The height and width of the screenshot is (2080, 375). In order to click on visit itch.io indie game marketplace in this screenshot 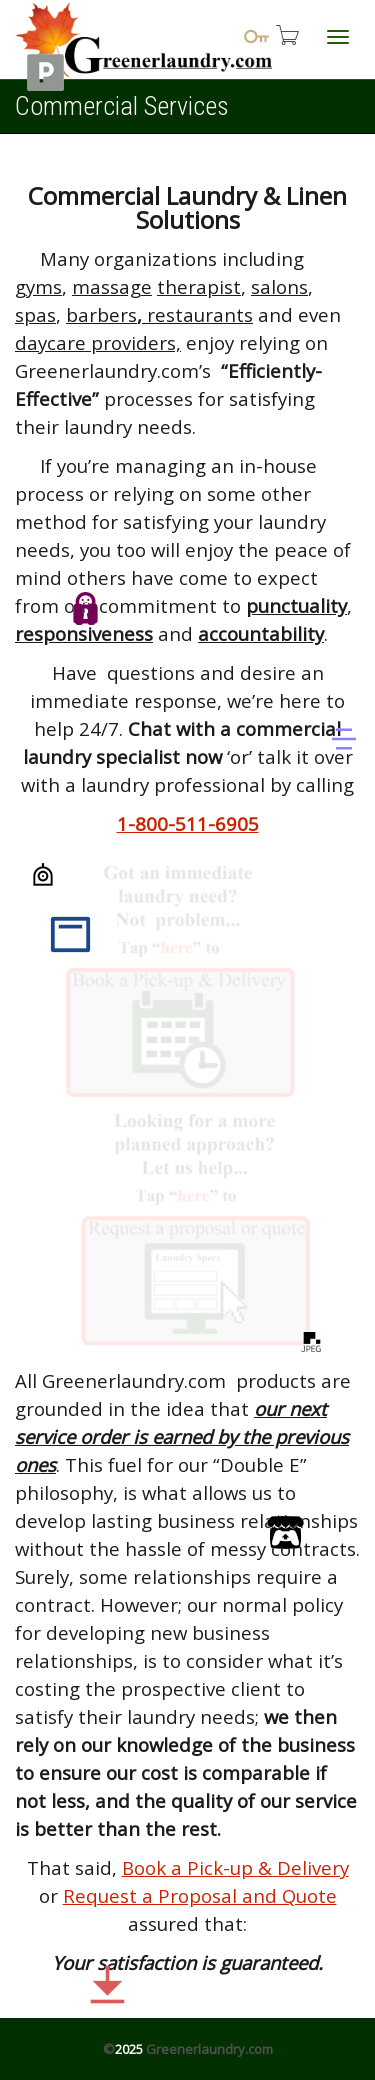, I will do `click(285, 1532)`.